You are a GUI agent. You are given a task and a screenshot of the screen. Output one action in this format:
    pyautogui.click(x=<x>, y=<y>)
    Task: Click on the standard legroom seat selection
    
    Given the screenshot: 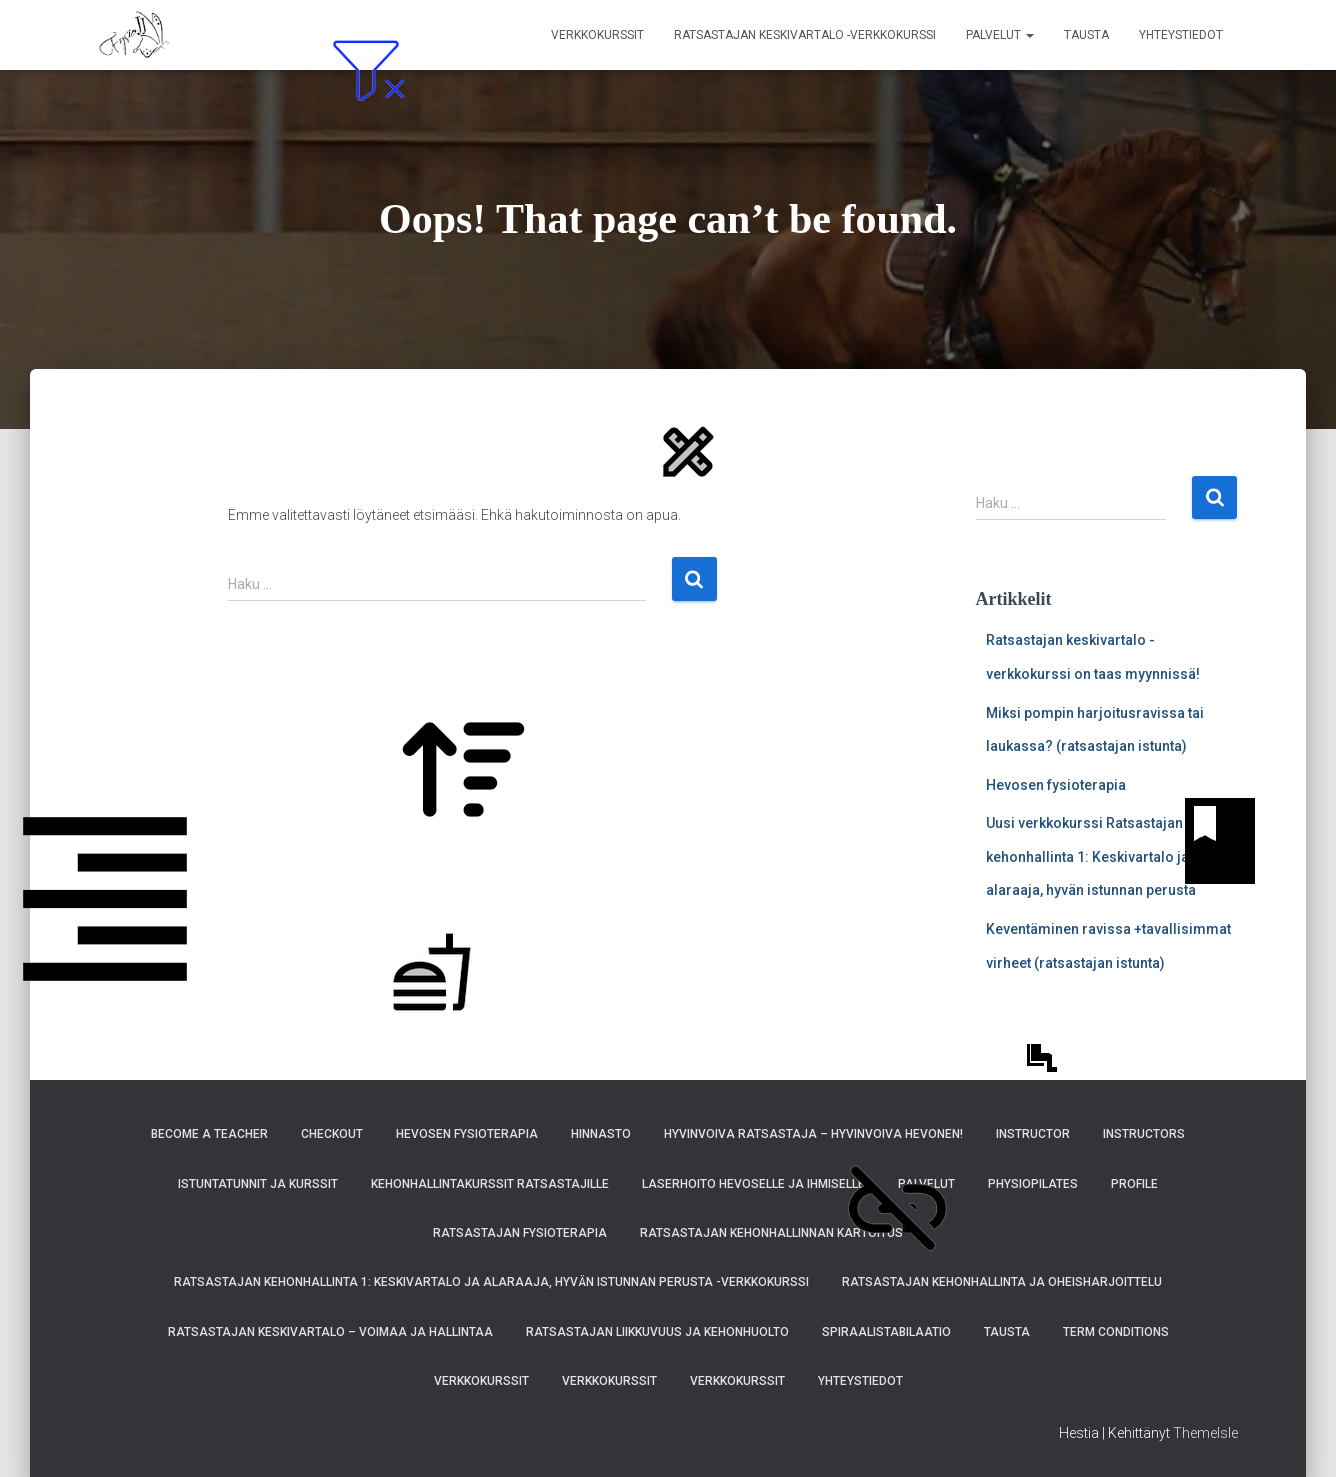 What is the action you would take?
    pyautogui.click(x=1041, y=1058)
    